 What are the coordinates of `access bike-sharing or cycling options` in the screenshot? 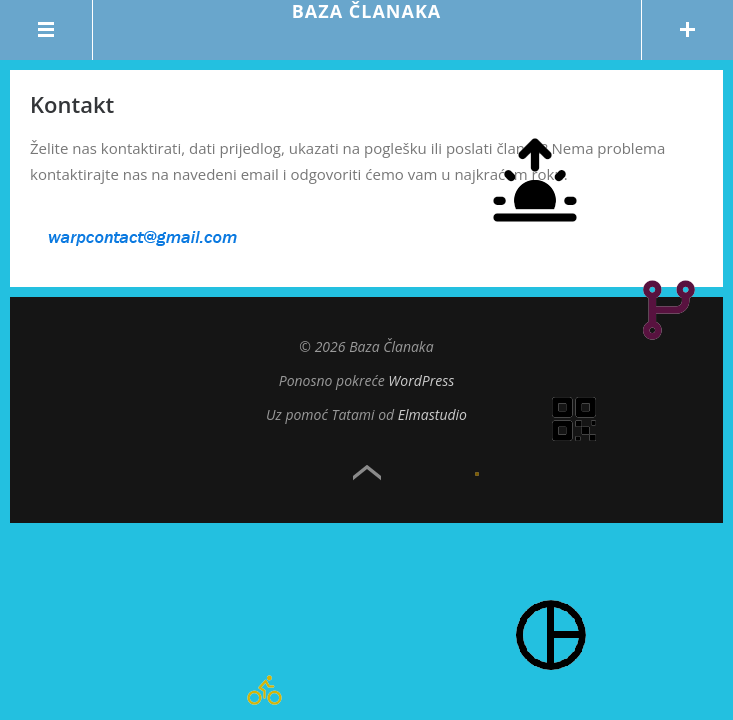 It's located at (264, 689).